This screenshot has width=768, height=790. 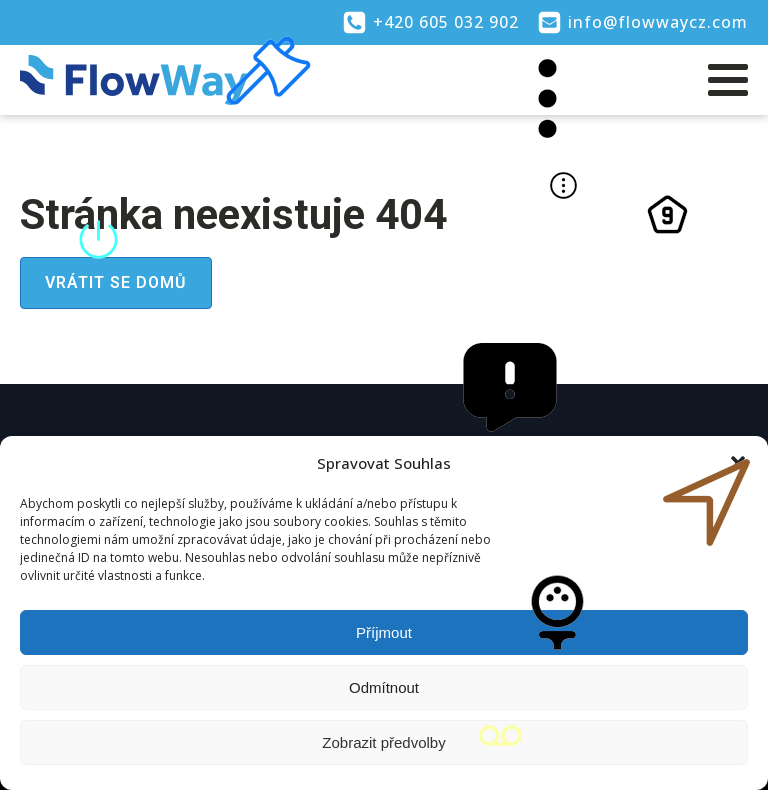 What do you see at coordinates (706, 502) in the screenshot?
I see `get directions to a location` at bounding box center [706, 502].